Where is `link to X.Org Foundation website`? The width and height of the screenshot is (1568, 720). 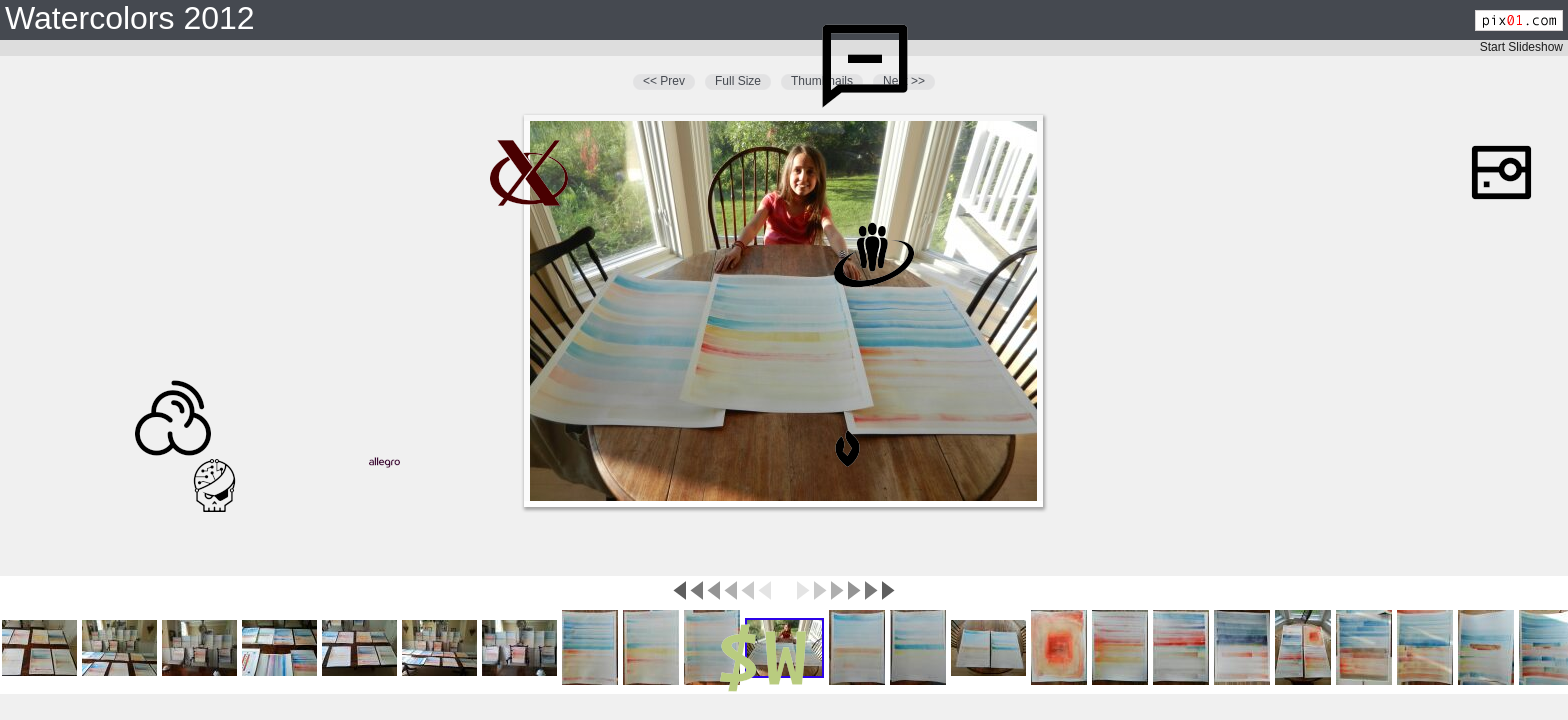
link to X.Org Foundation website is located at coordinates (529, 173).